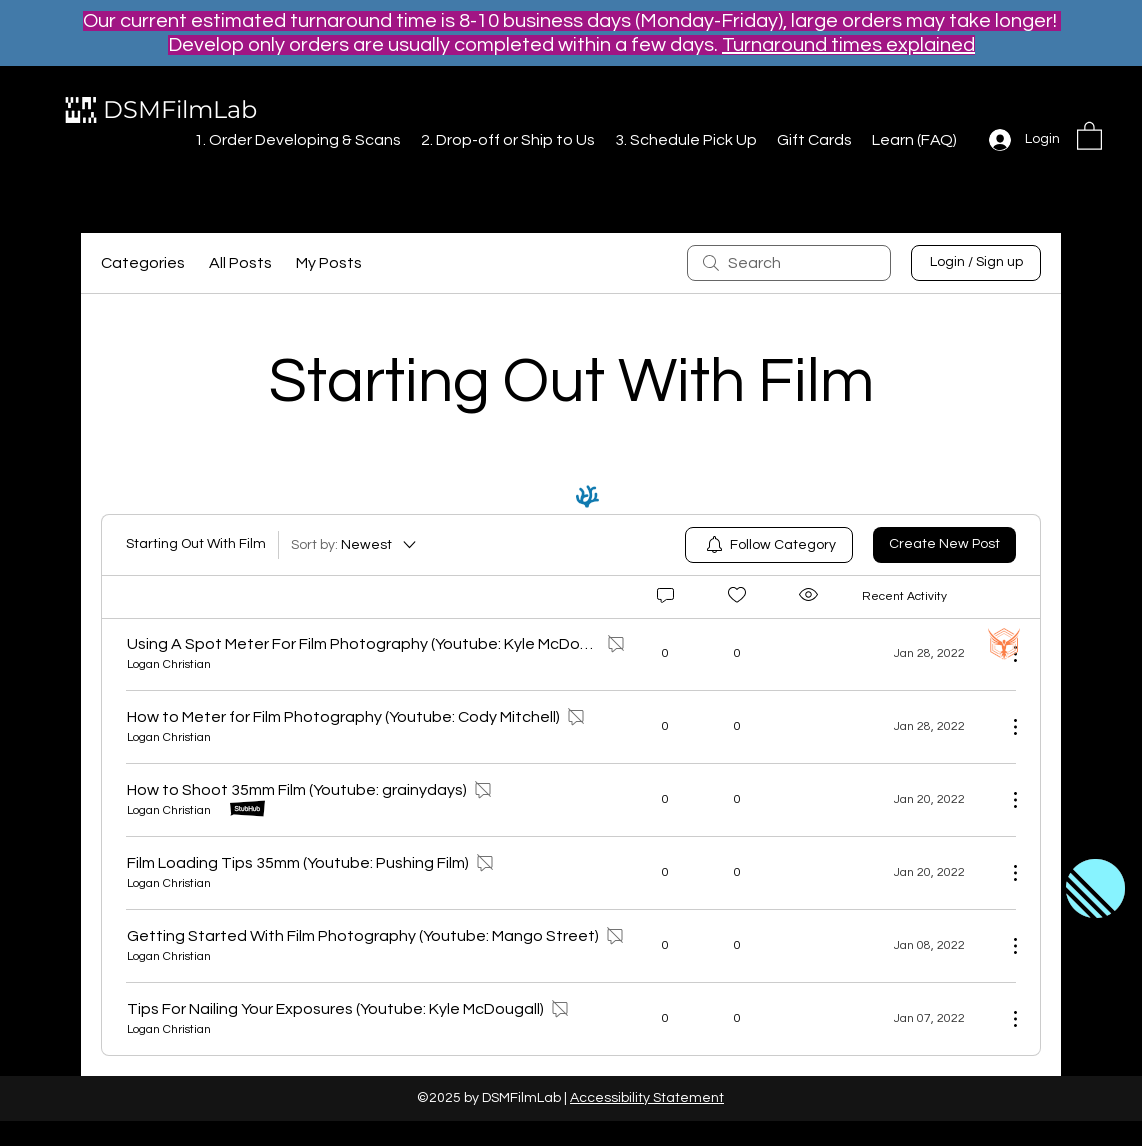  What do you see at coordinates (247, 808) in the screenshot?
I see `open the StubHub app` at bounding box center [247, 808].